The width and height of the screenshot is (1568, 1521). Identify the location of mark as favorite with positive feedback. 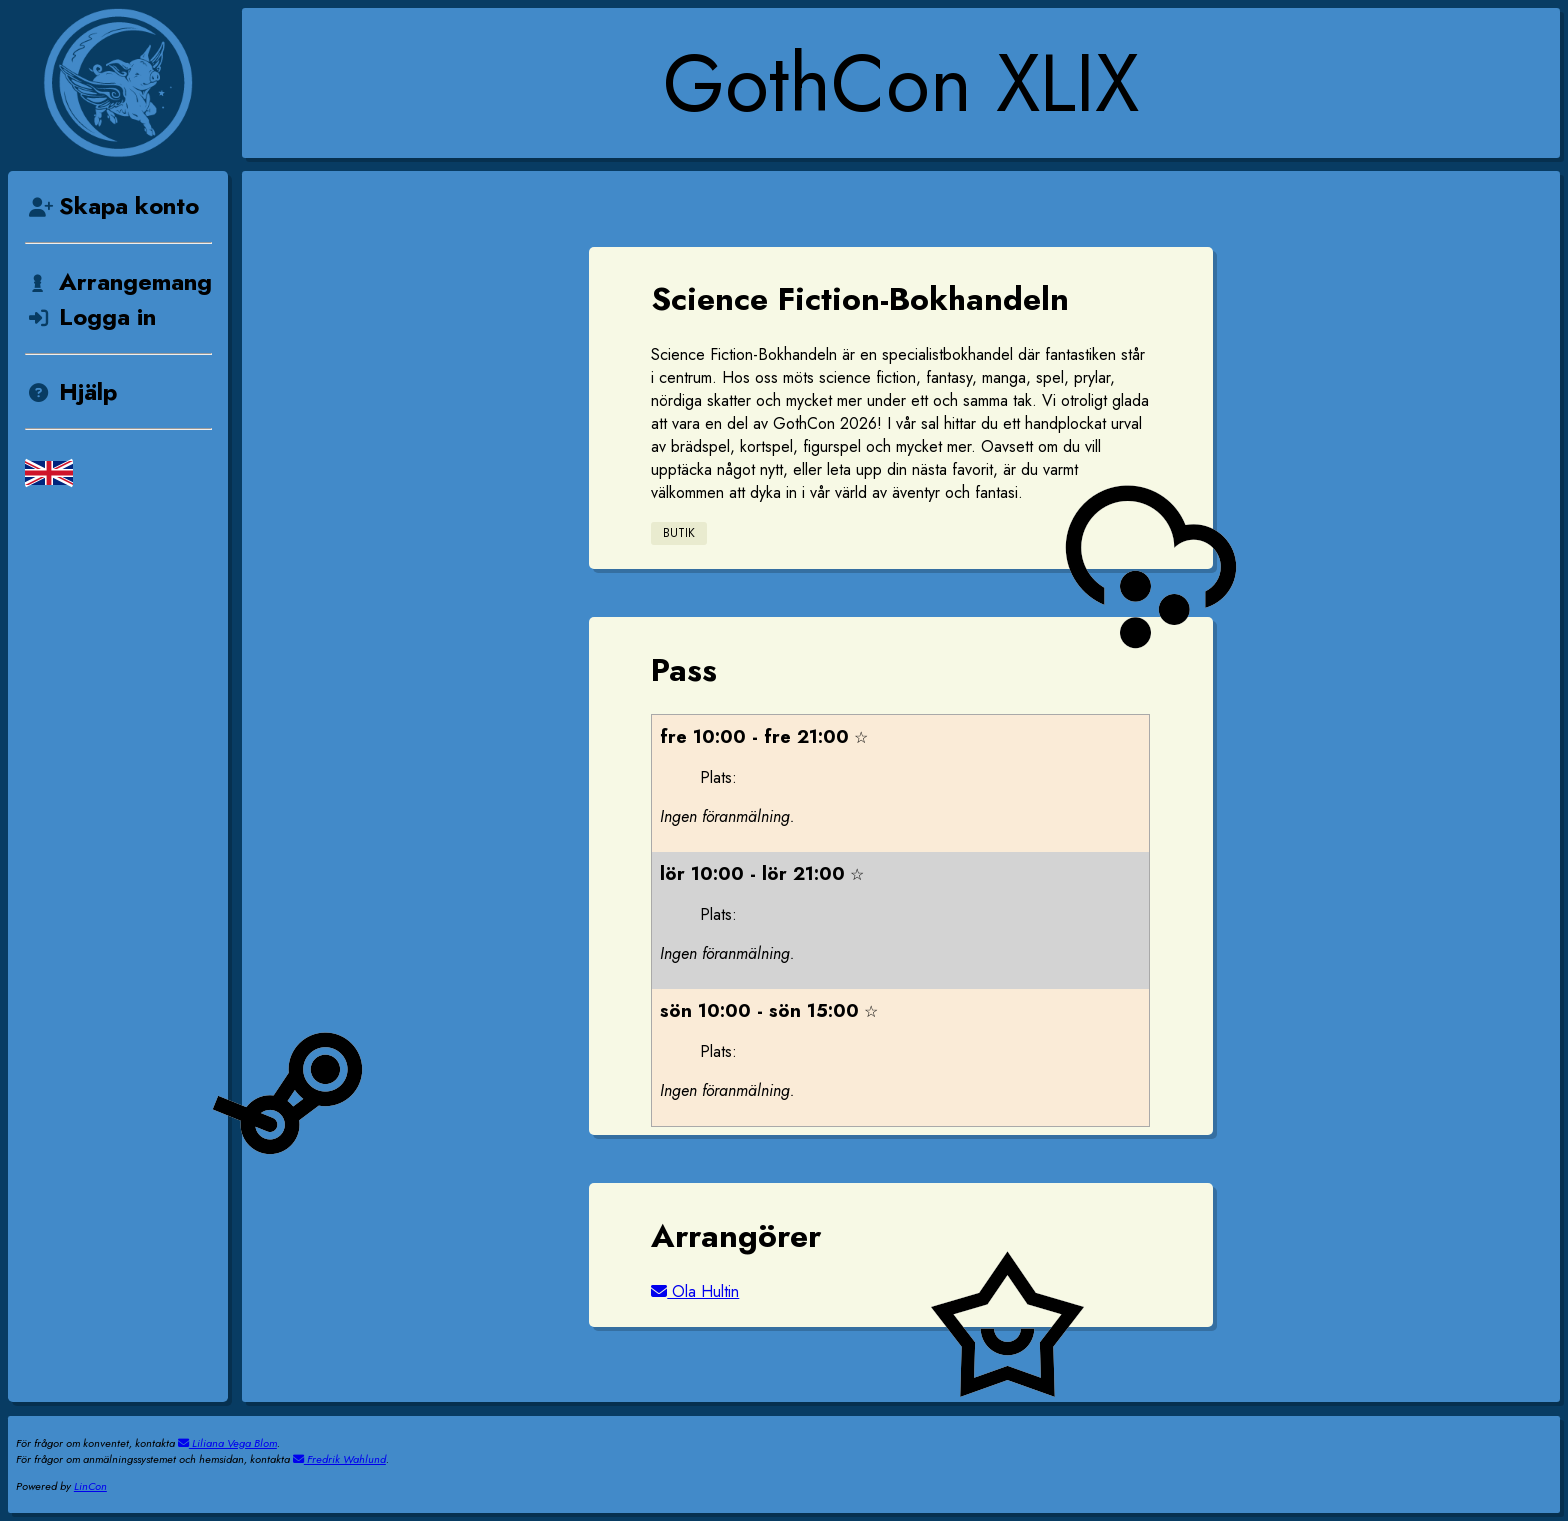
(1007, 1328).